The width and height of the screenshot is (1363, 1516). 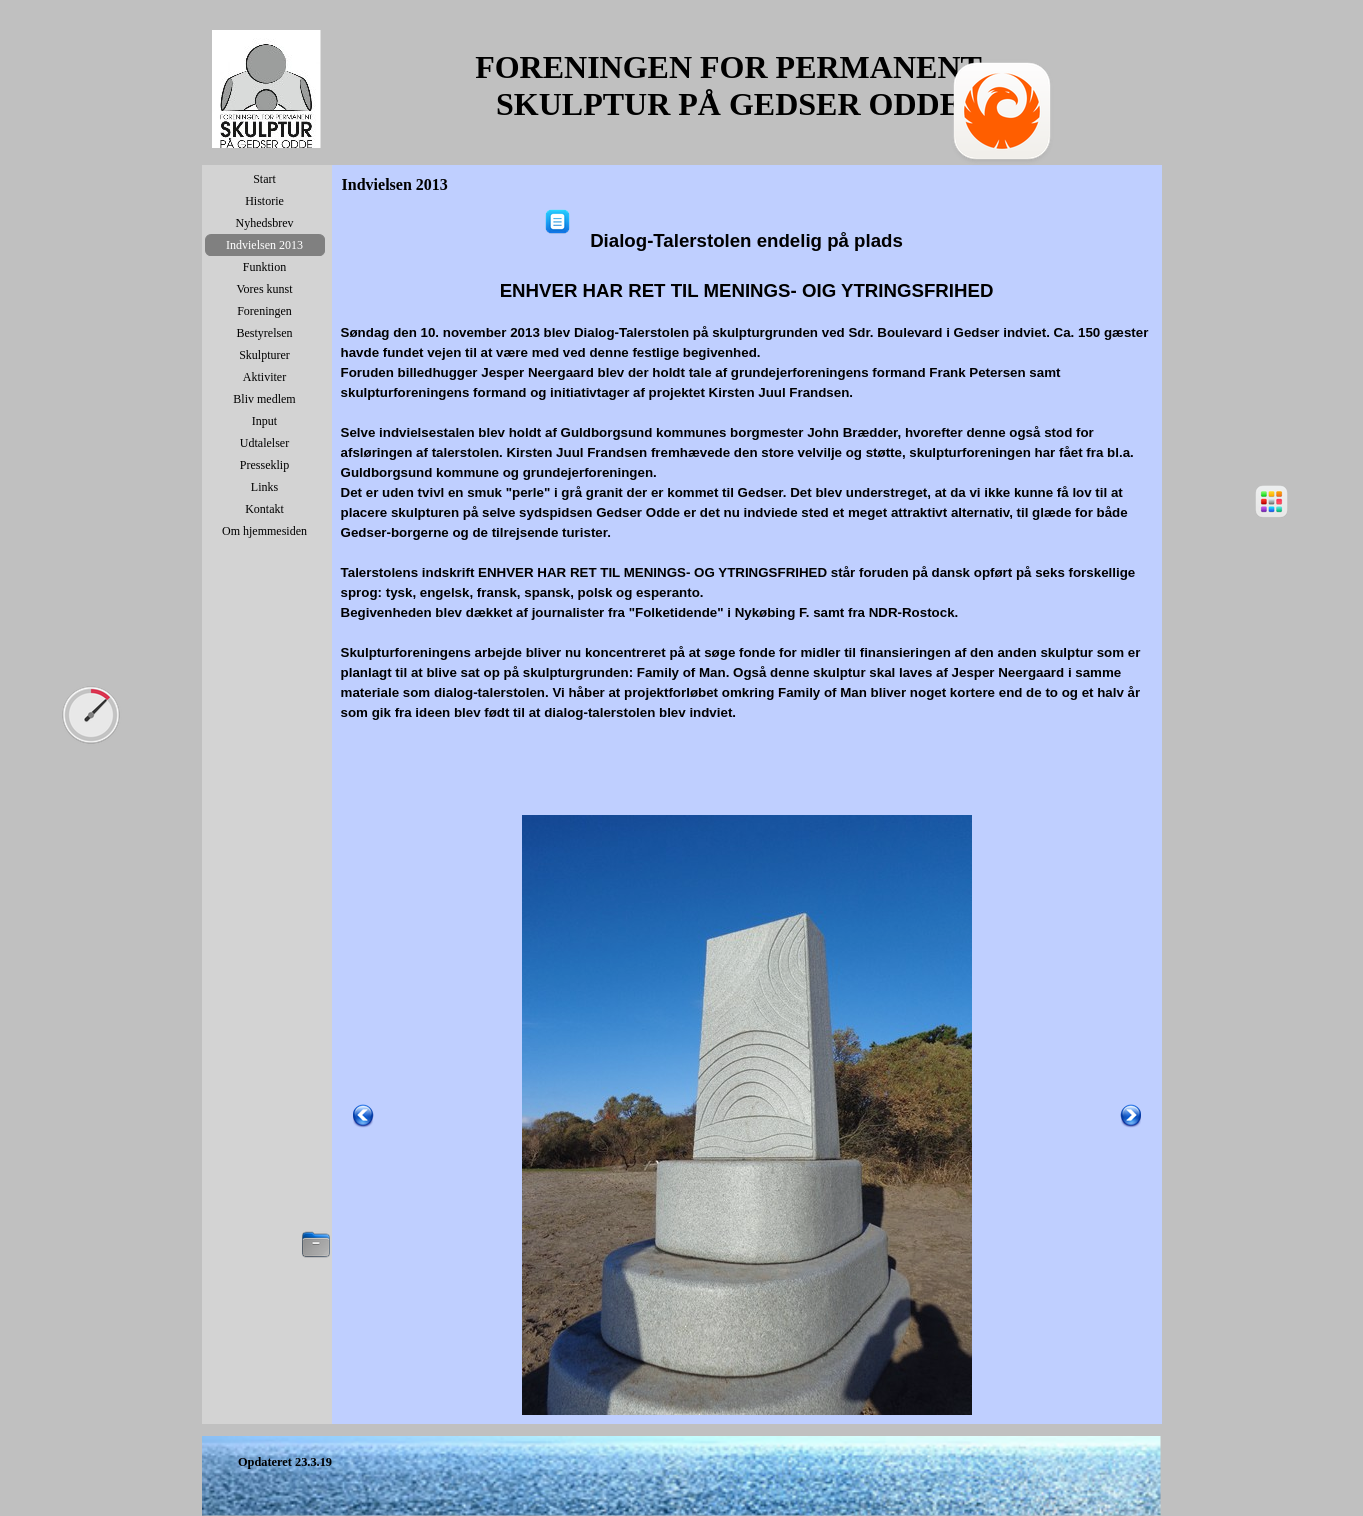 What do you see at coordinates (1271, 501) in the screenshot?
I see `open Launchpad to view all applications` at bounding box center [1271, 501].